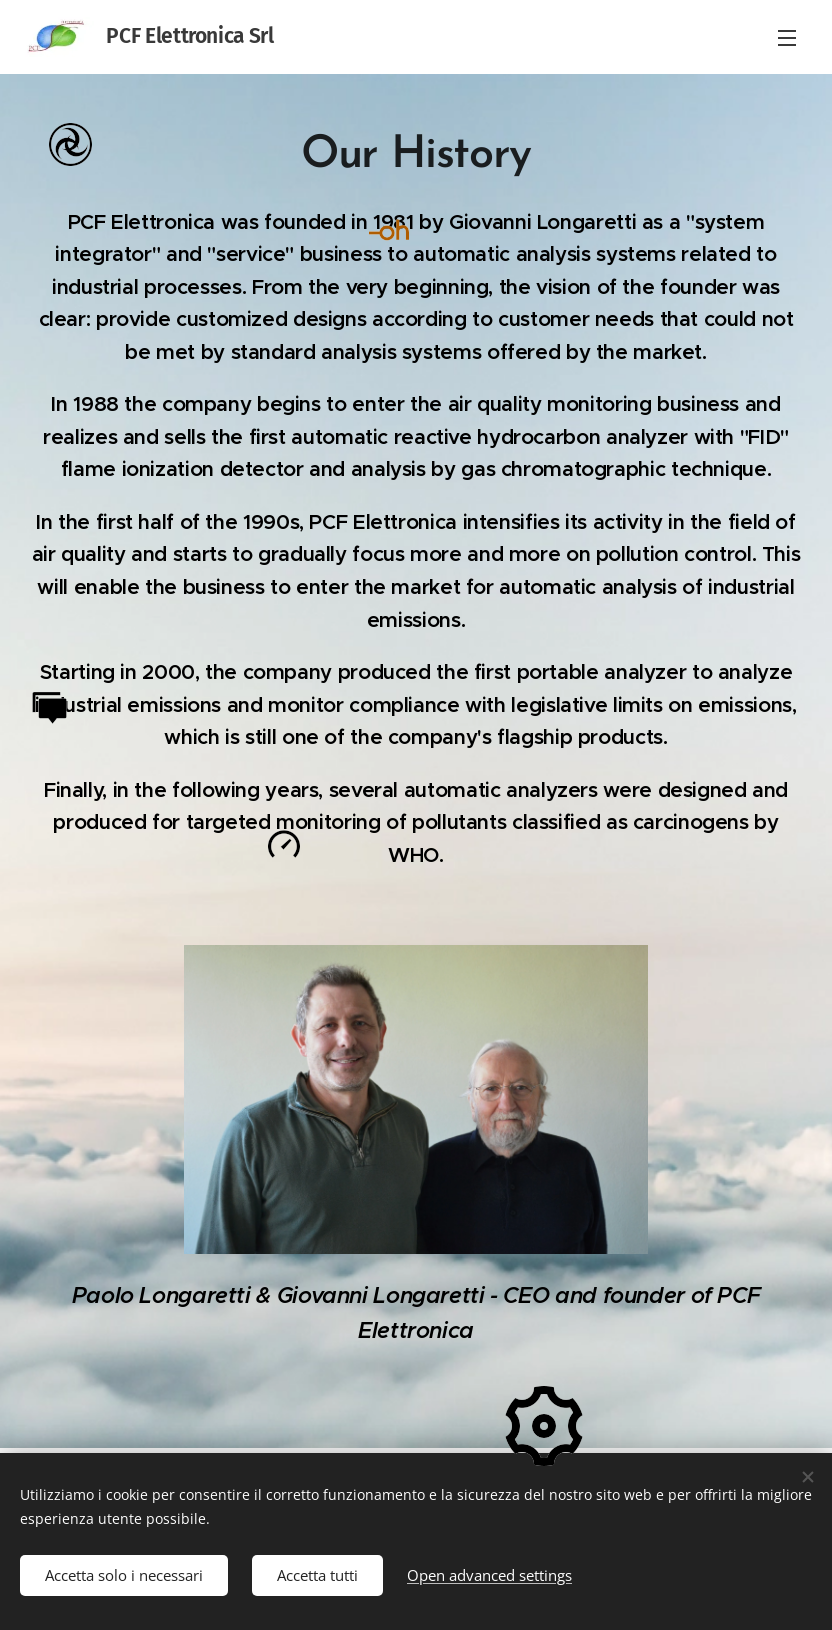  I want to click on access settings or preferences, so click(544, 1426).